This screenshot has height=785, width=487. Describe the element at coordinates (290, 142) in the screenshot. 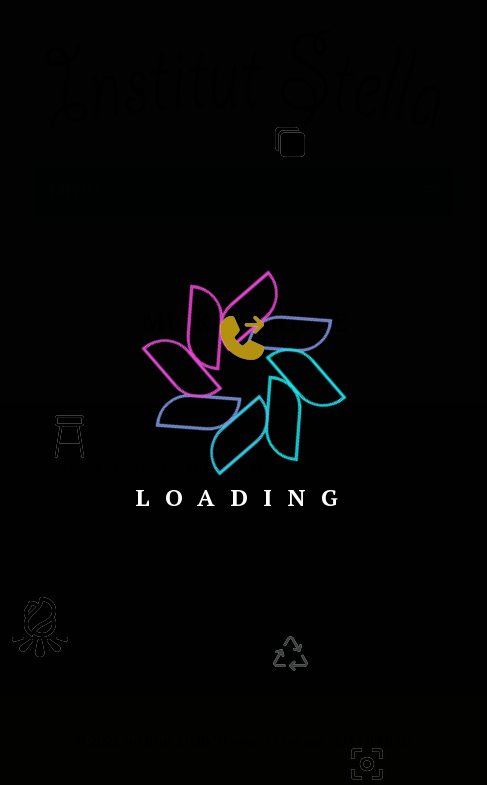

I see `copy to clipboard` at that location.